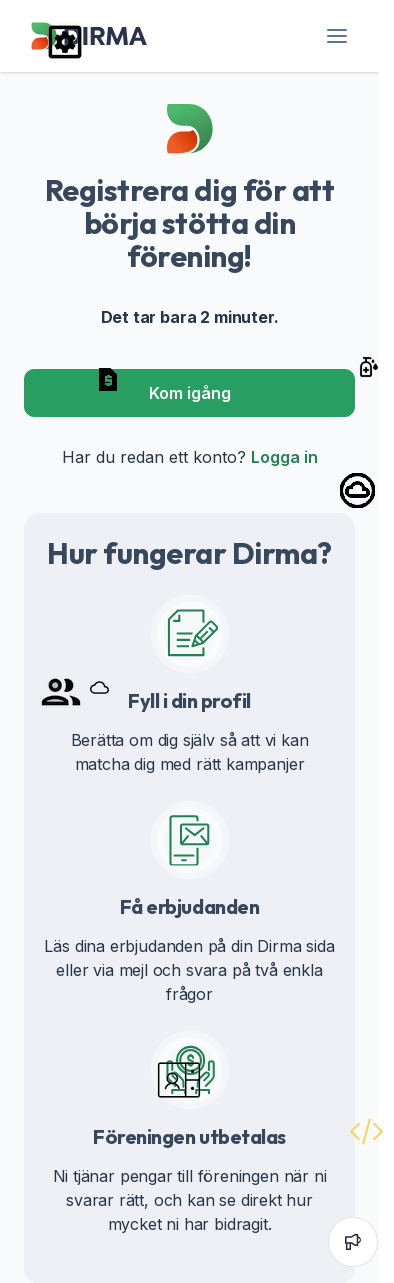  I want to click on view current weather conditions, so click(99, 687).